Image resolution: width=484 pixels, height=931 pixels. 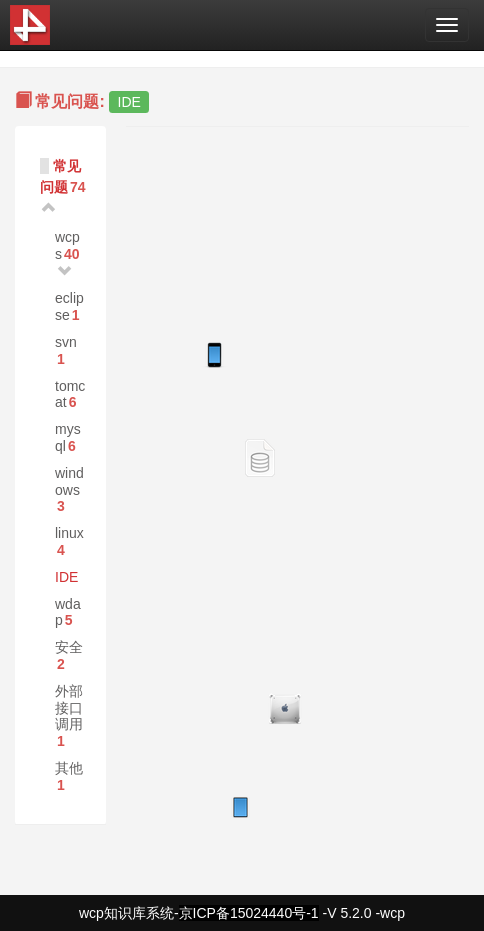 What do you see at coordinates (260, 458) in the screenshot?
I see `sqlite3 database file` at bounding box center [260, 458].